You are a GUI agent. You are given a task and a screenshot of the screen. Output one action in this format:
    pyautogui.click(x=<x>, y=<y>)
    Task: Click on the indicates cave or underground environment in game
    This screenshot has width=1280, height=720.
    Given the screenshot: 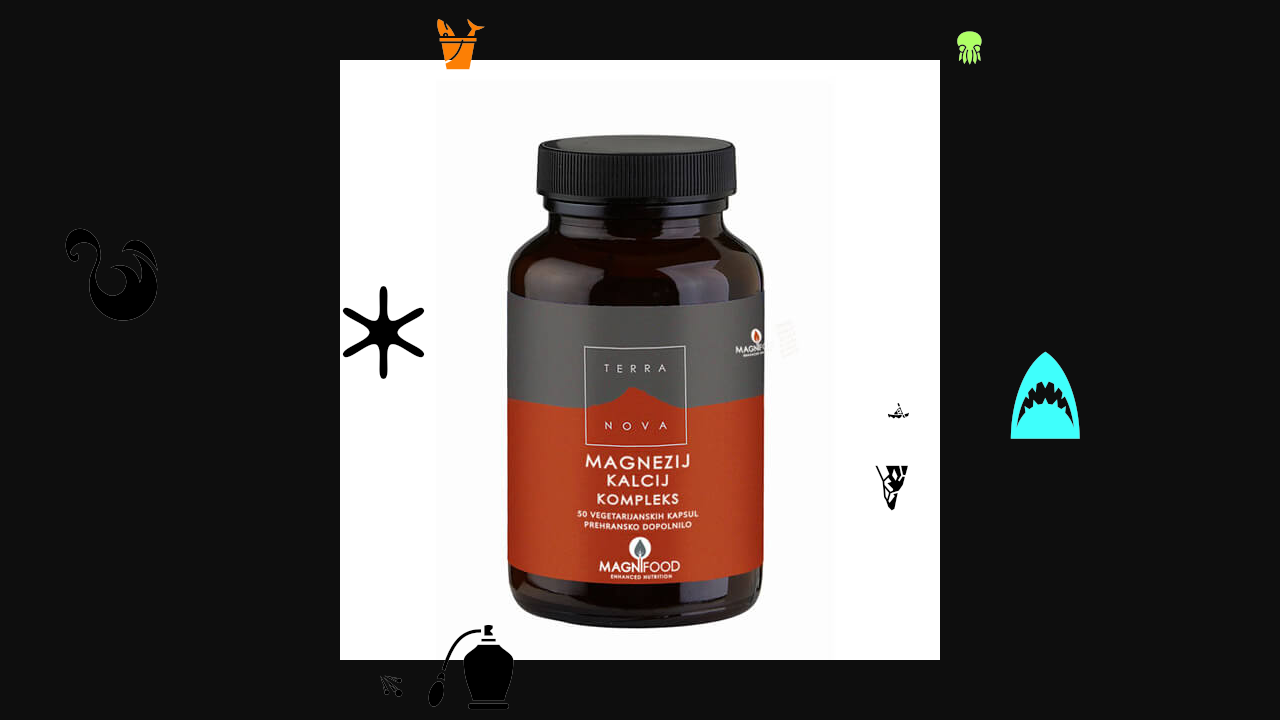 What is the action you would take?
    pyautogui.click(x=892, y=488)
    